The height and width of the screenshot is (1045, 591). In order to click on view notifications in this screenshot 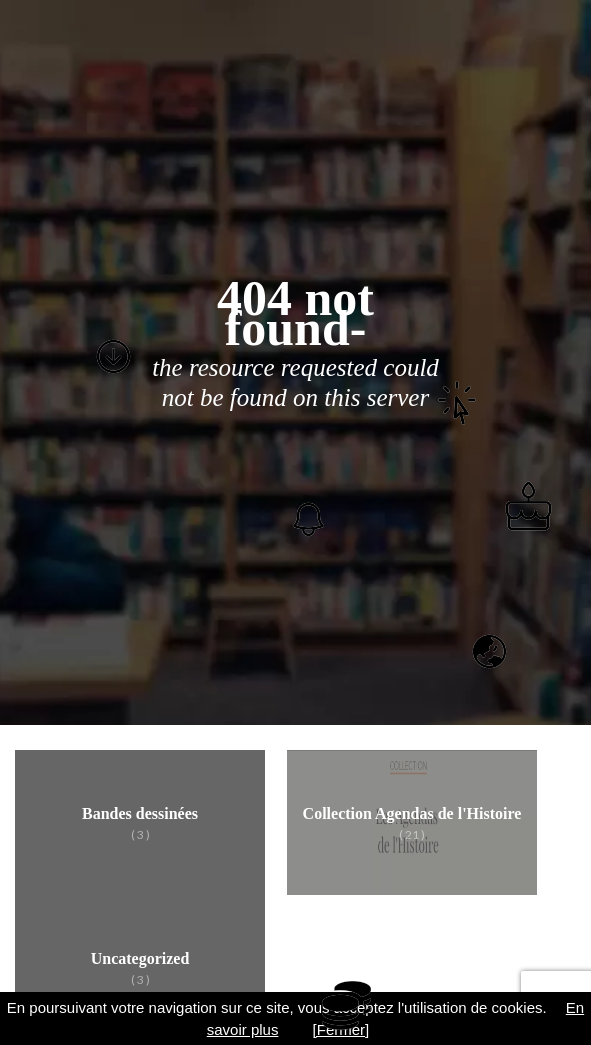, I will do `click(308, 519)`.